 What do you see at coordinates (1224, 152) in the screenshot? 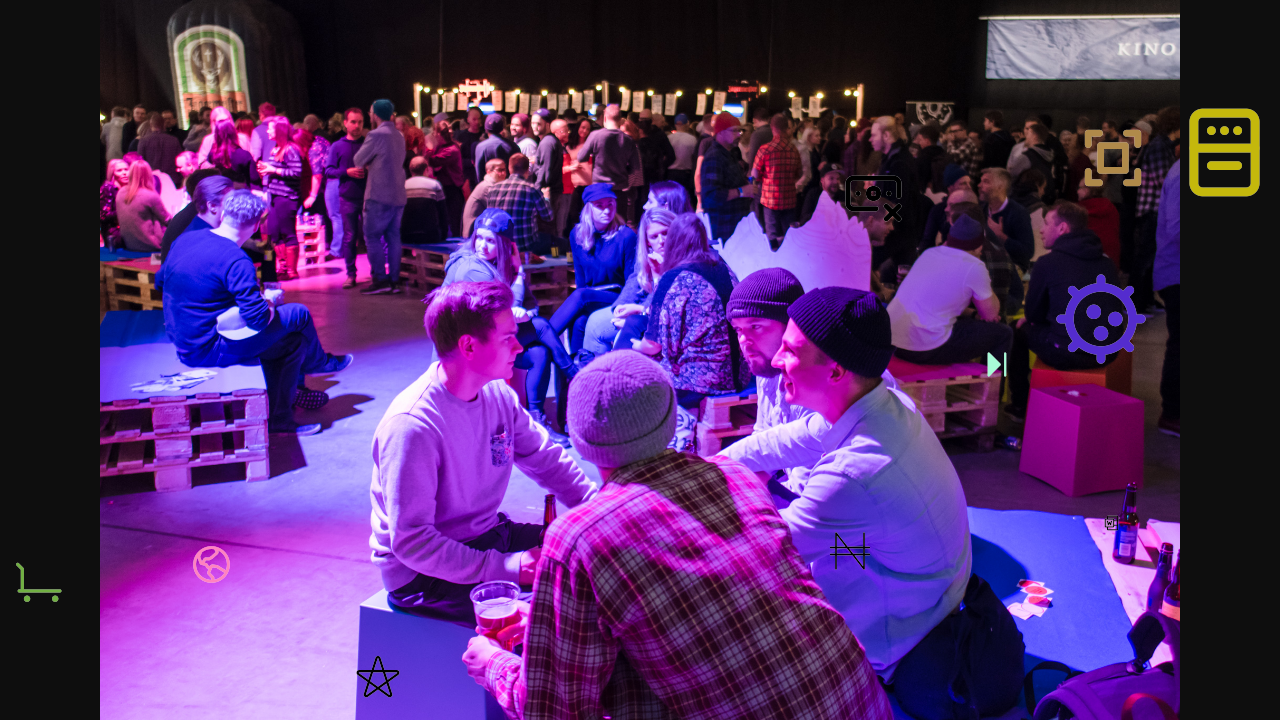
I see `access cooking or kitchen appliances` at bounding box center [1224, 152].